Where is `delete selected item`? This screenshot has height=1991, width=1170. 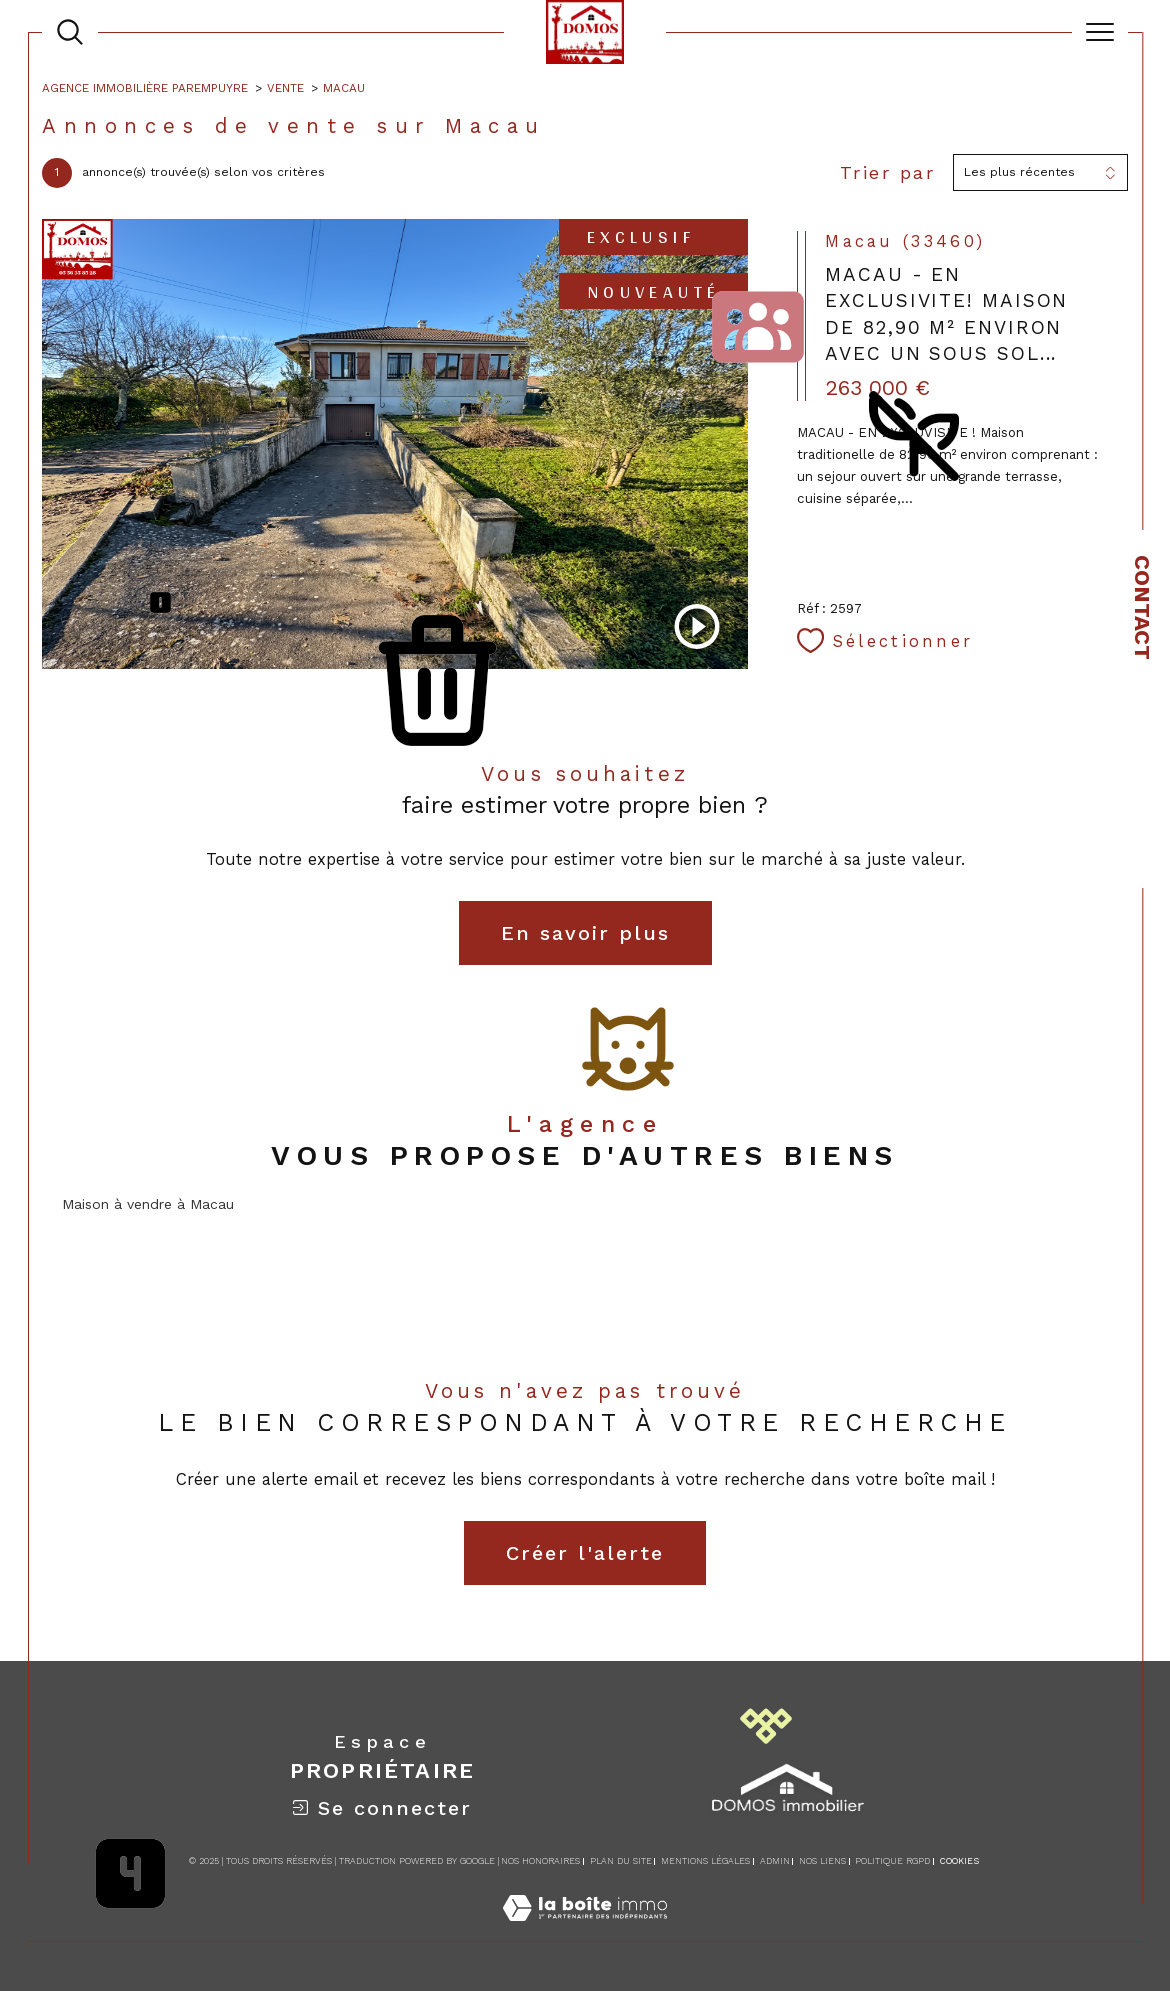 delete selected item is located at coordinates (437, 680).